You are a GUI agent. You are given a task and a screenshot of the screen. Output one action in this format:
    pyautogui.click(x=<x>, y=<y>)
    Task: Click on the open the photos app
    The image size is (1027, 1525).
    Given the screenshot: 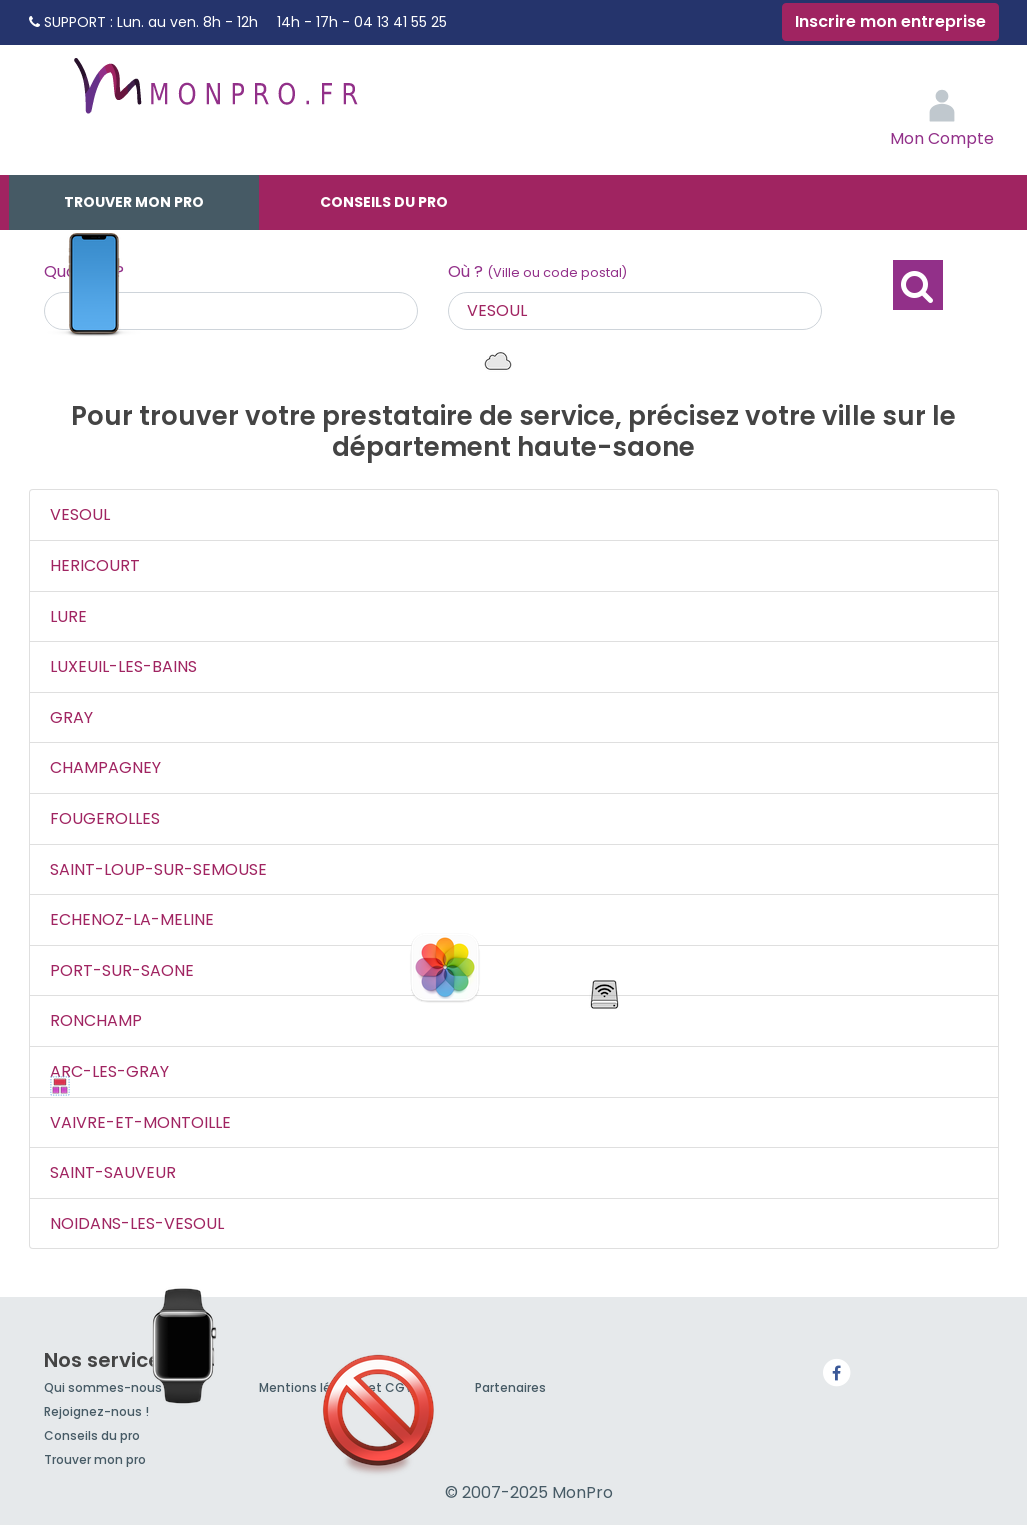 What is the action you would take?
    pyautogui.click(x=445, y=967)
    